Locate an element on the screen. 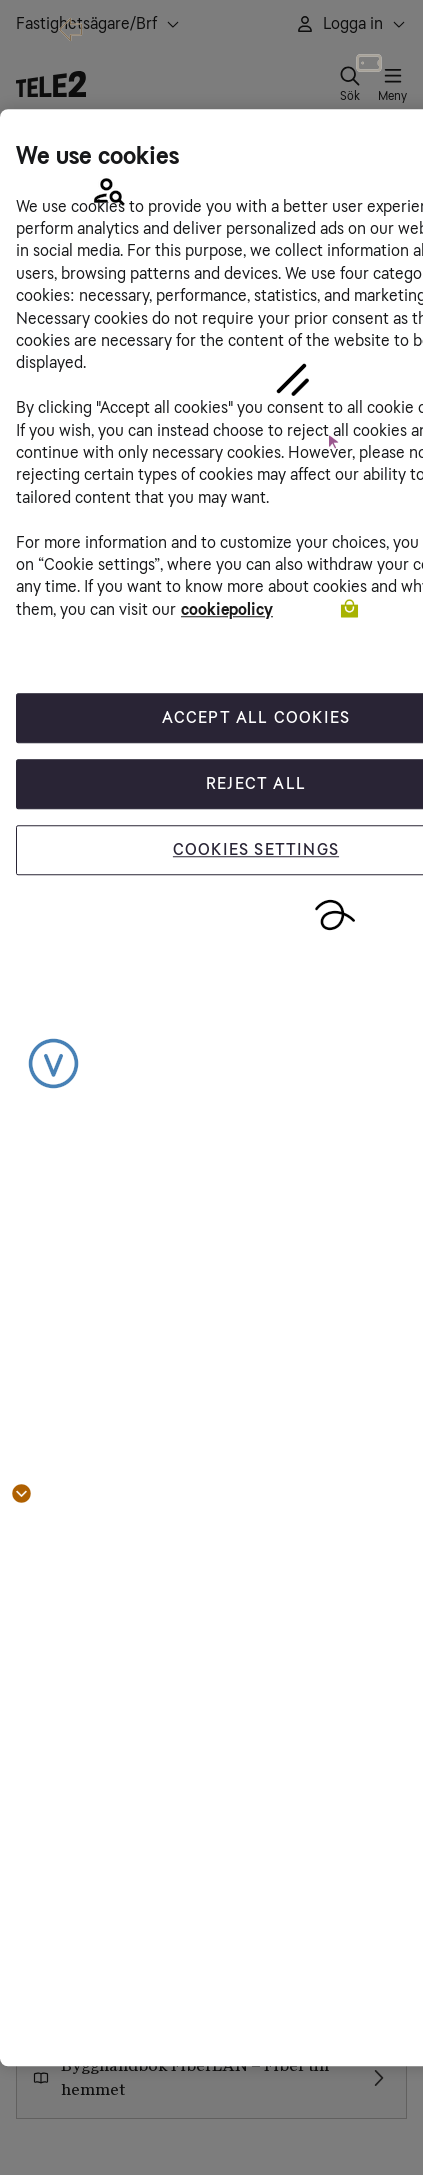  toggle freehand drawing or scribble mode is located at coordinates (333, 915).